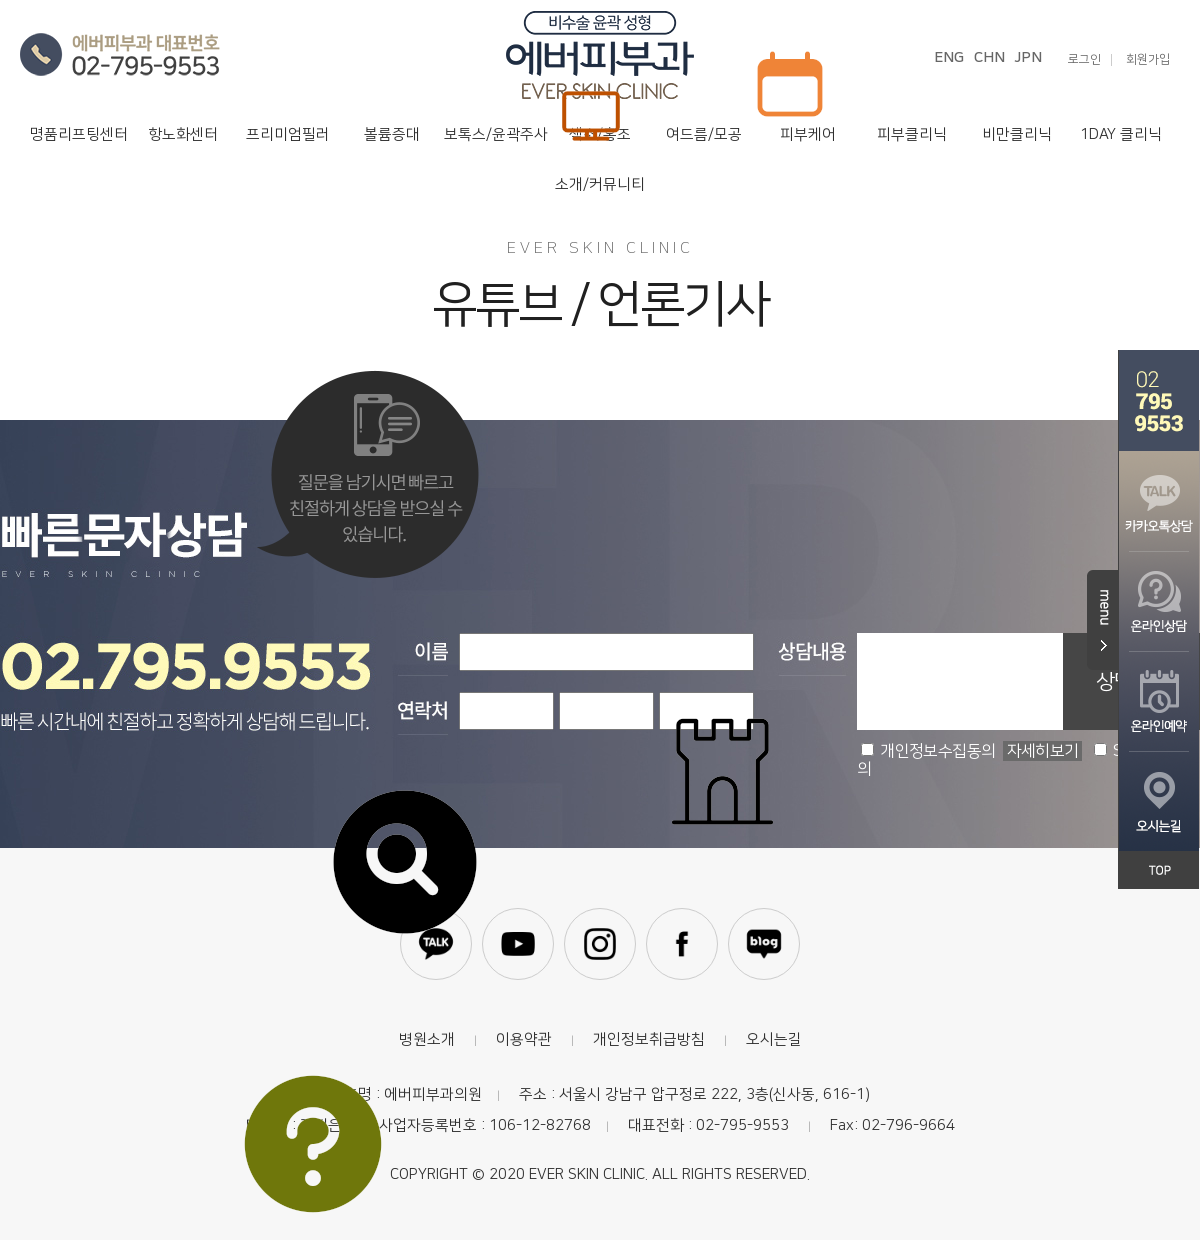  I want to click on access castle or fortress-themed content, so click(722, 769).